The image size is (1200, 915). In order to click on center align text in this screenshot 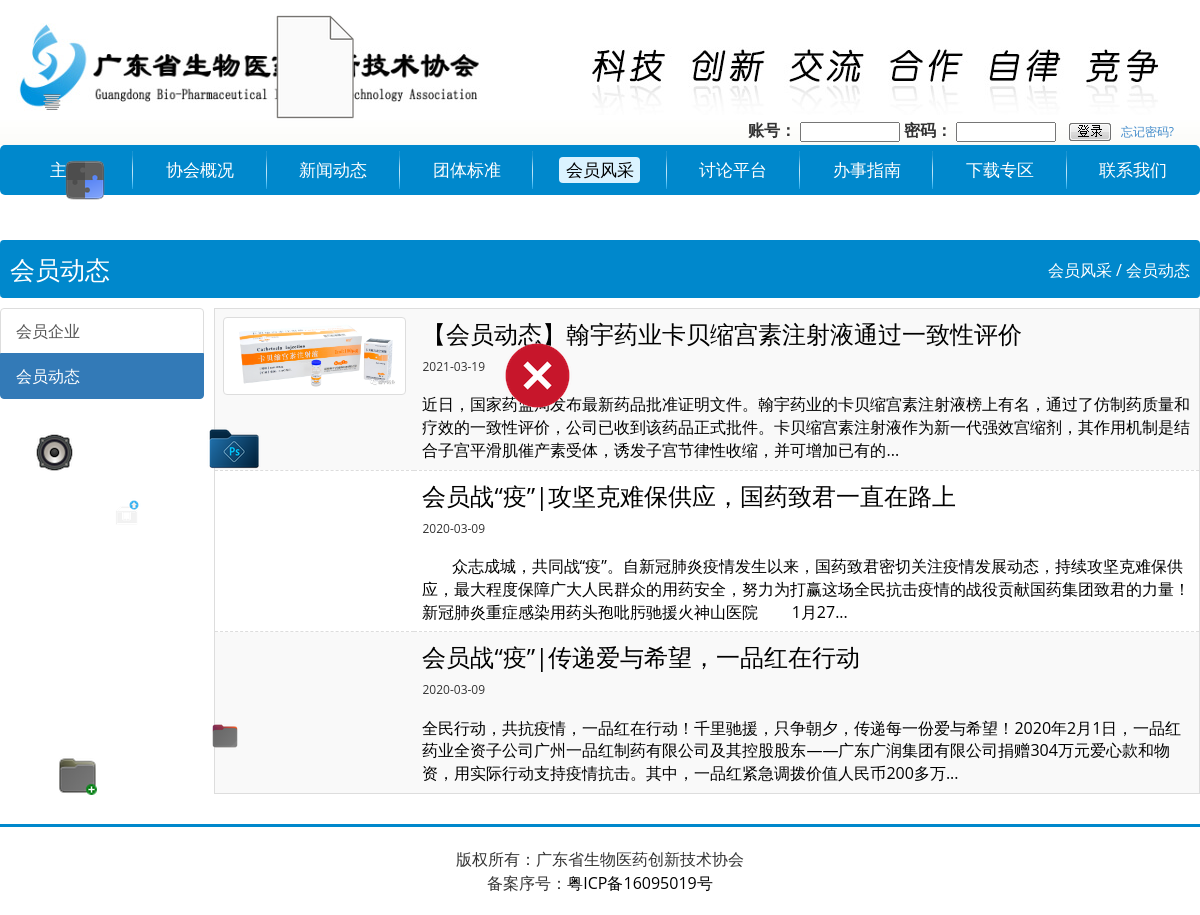, I will do `click(52, 102)`.